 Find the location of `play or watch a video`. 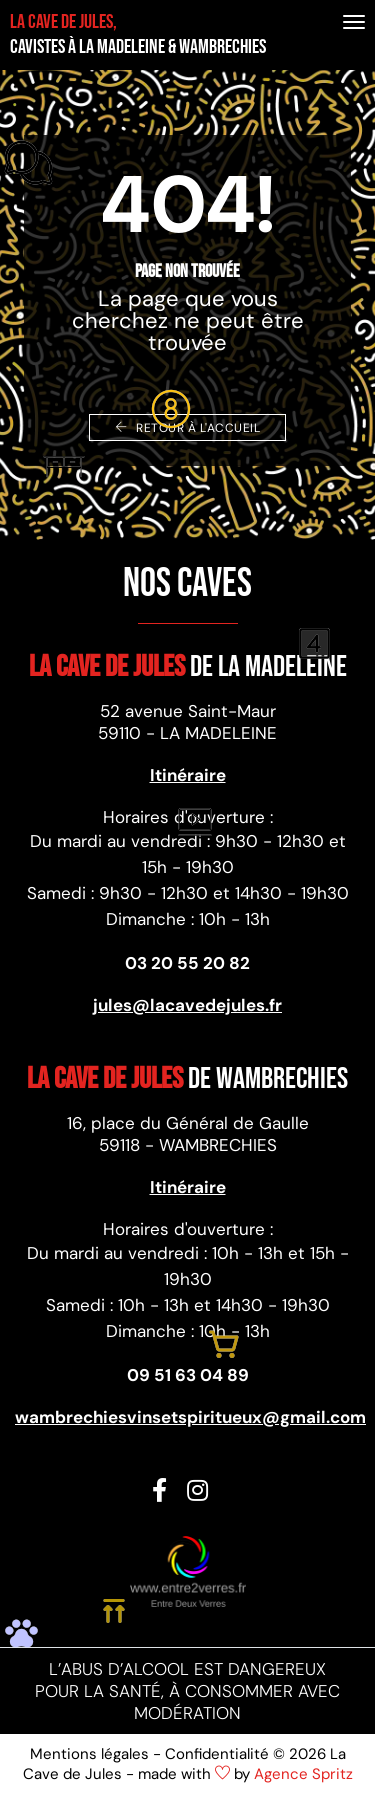

play or watch a video is located at coordinates (195, 822).